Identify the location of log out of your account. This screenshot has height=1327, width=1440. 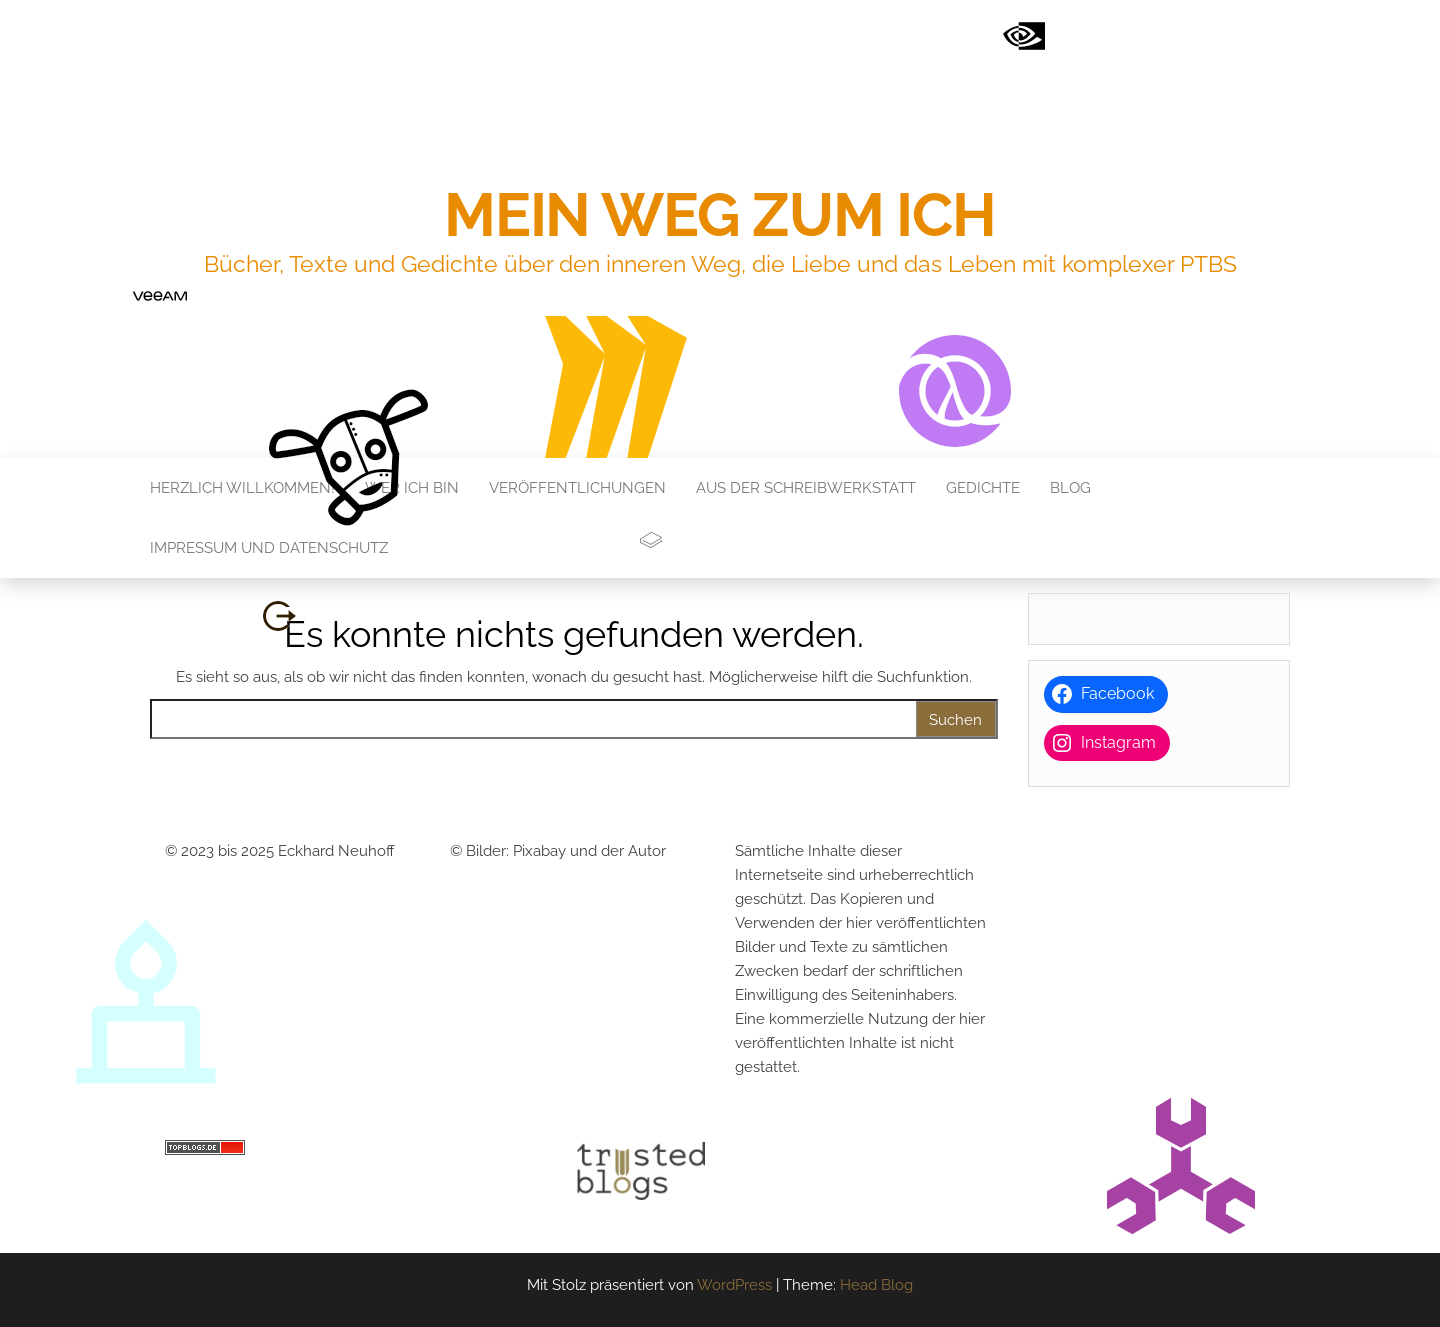
(278, 616).